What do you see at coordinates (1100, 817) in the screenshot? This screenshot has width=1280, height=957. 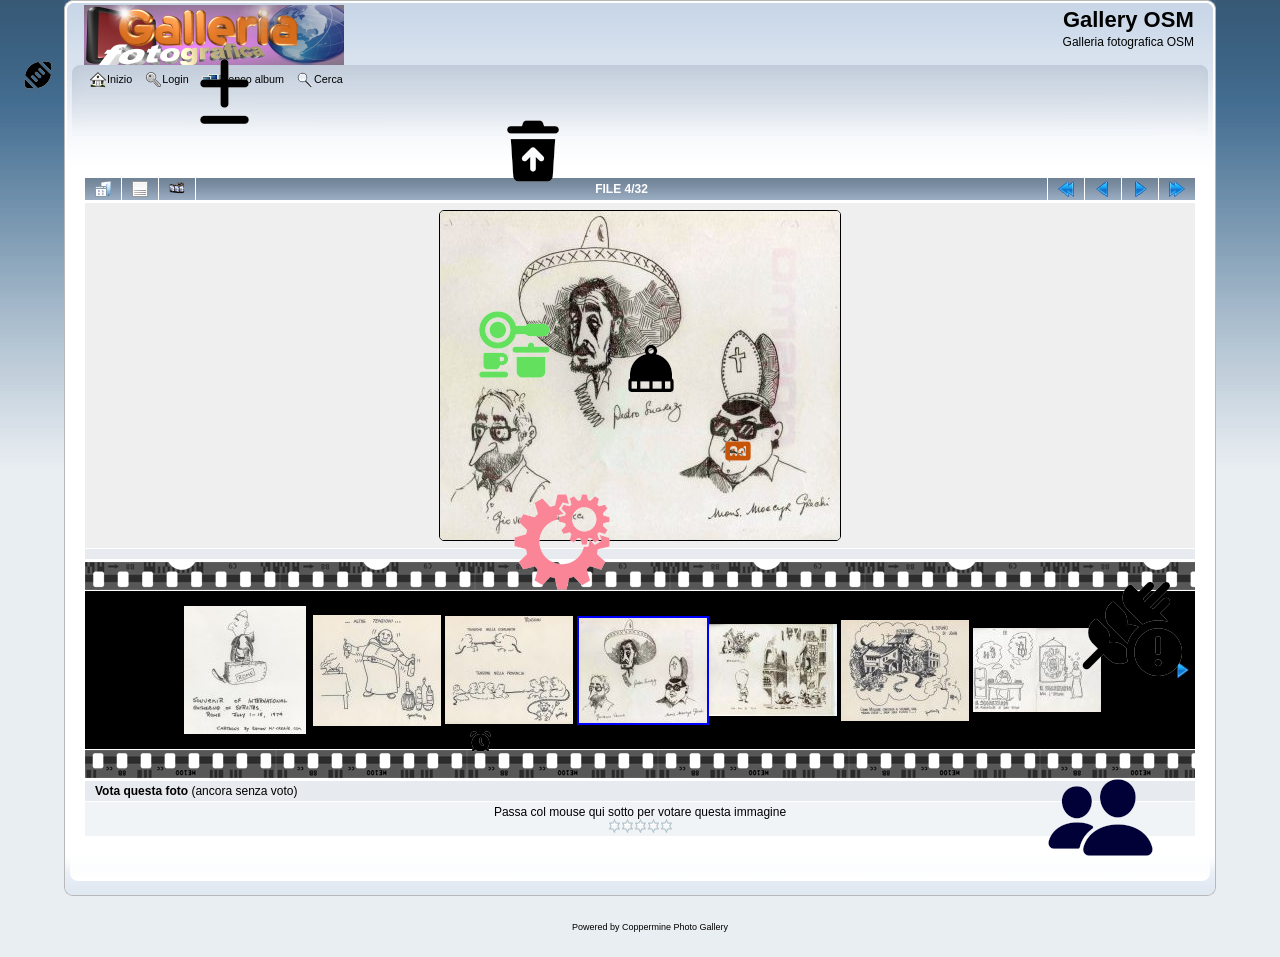 I see `view contacts or friends list` at bounding box center [1100, 817].